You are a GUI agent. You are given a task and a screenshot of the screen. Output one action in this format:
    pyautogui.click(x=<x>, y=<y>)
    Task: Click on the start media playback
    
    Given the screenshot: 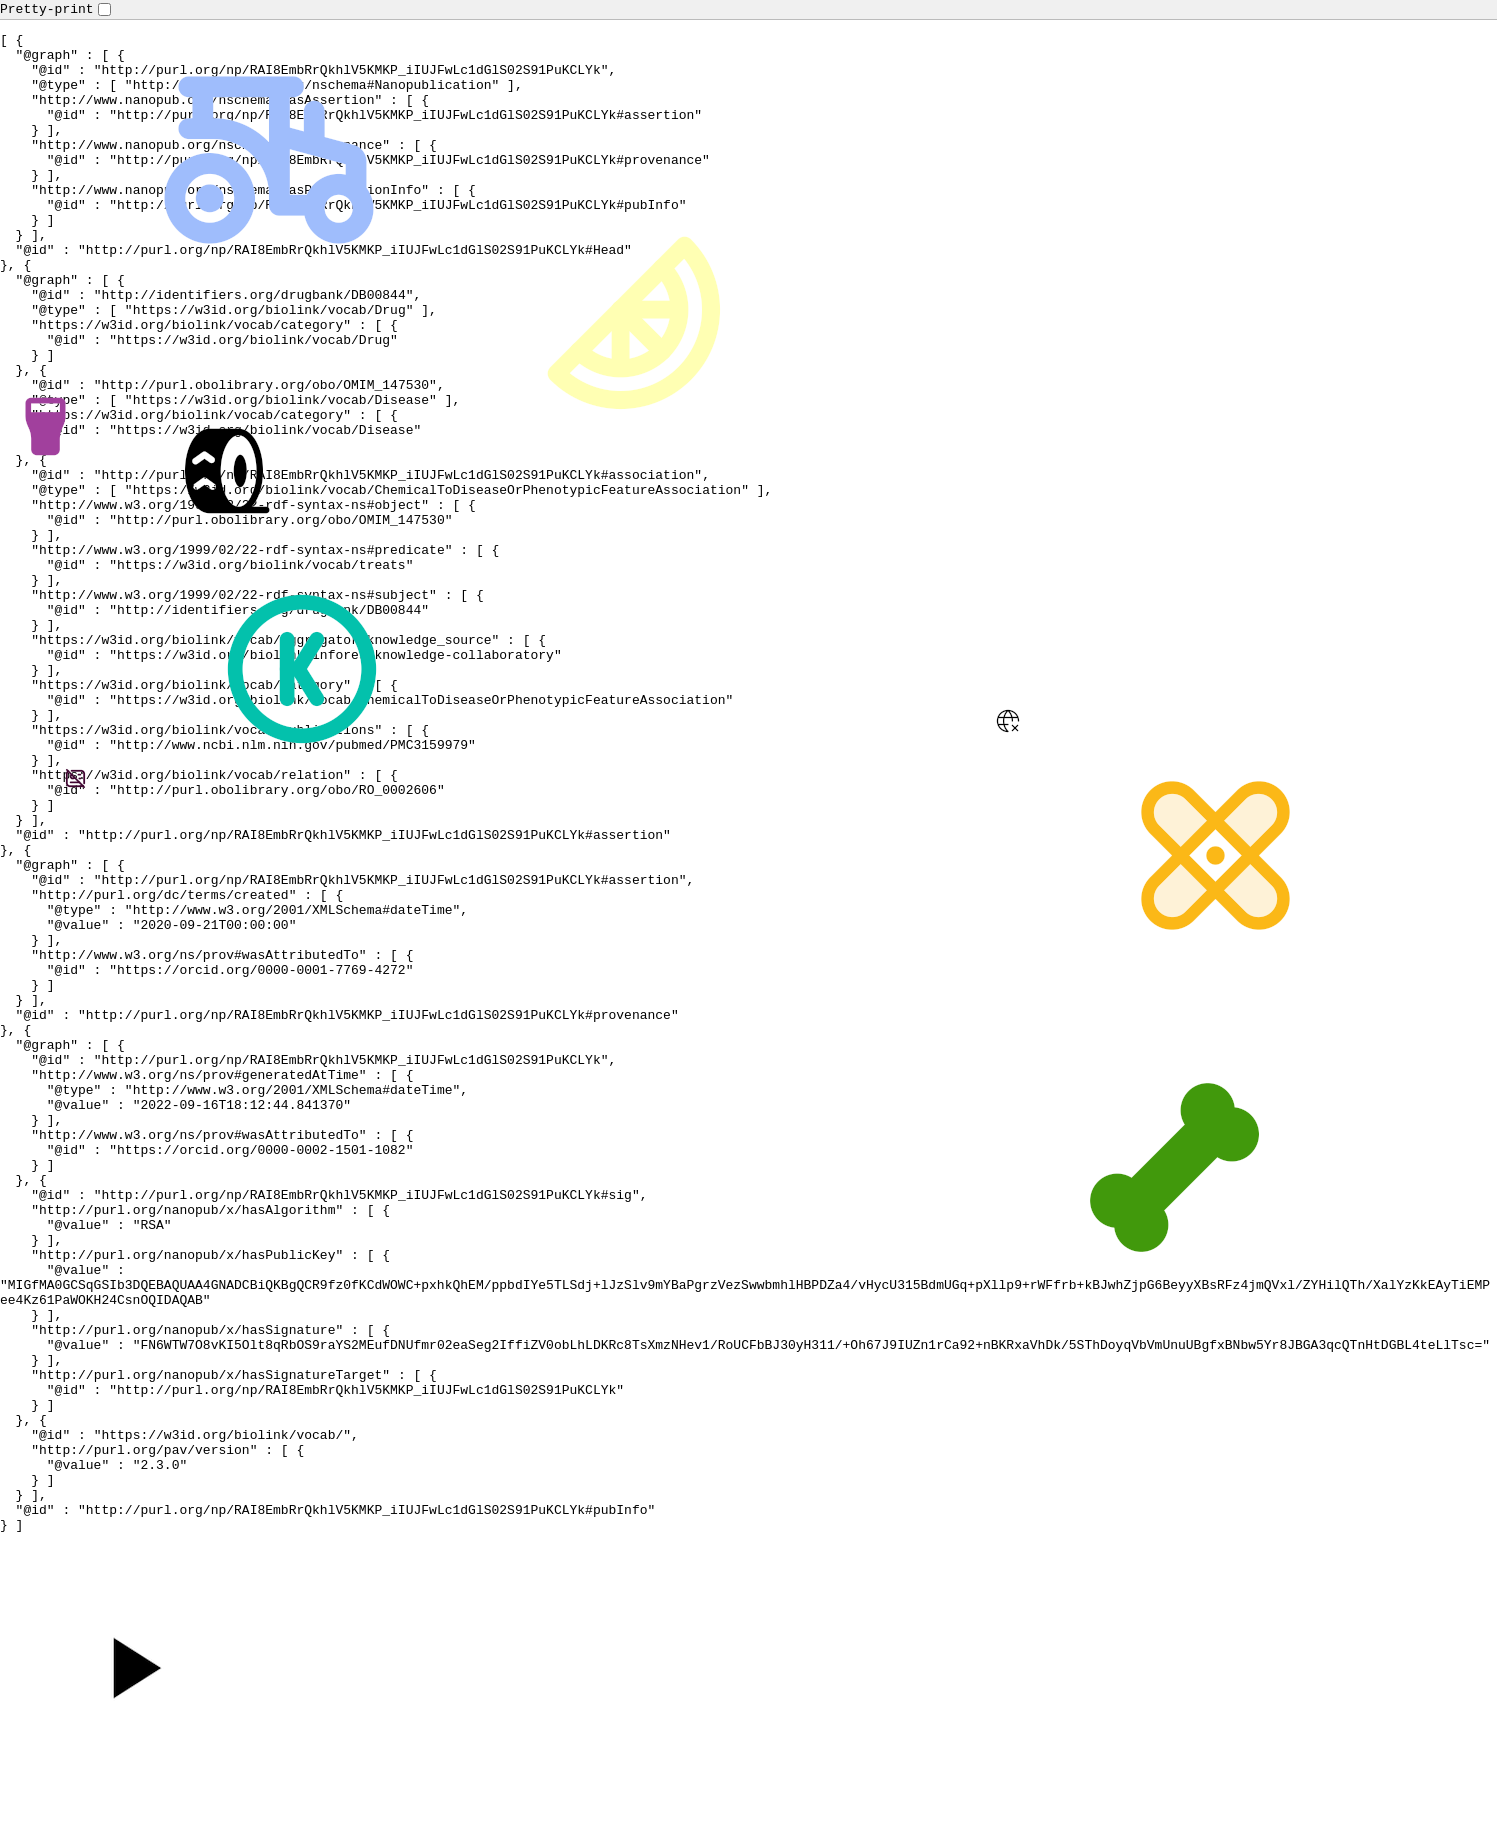 What is the action you would take?
    pyautogui.click(x=131, y=1668)
    